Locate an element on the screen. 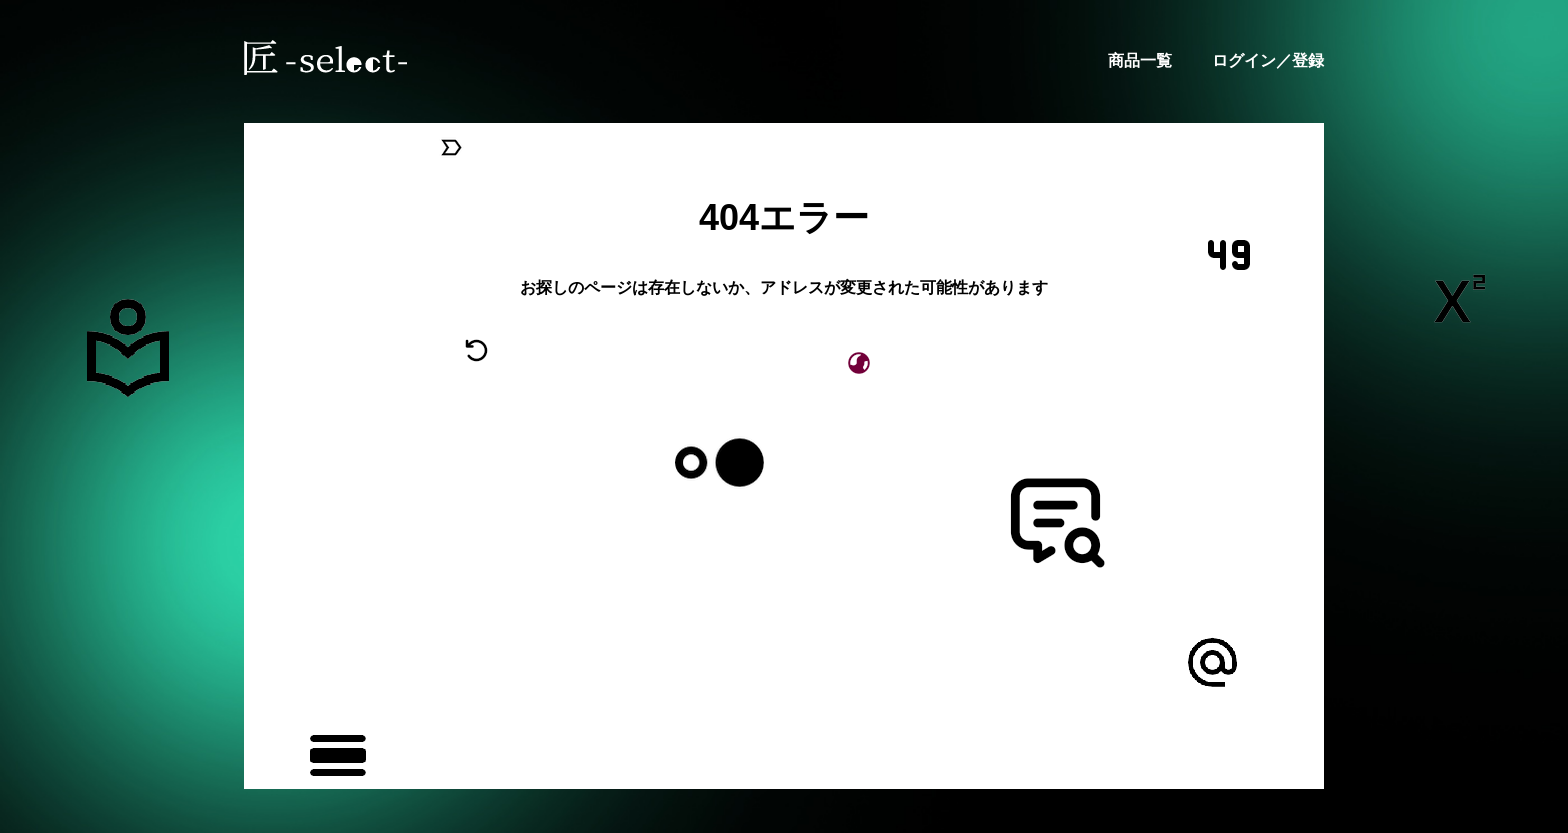  enable HDR strong mode for photos is located at coordinates (719, 462).